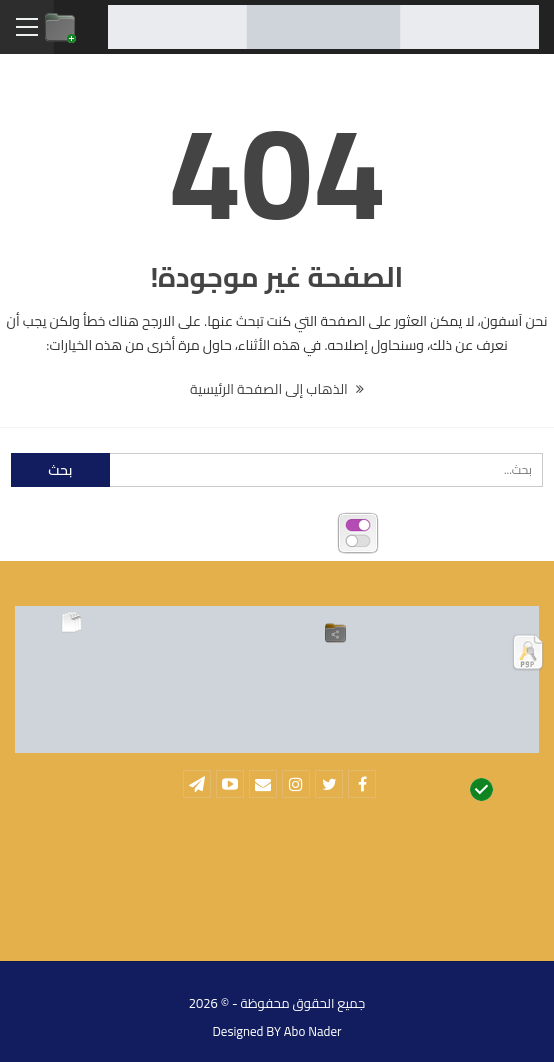  Describe the element at coordinates (71, 622) in the screenshot. I see `multiple files or items selected` at that location.